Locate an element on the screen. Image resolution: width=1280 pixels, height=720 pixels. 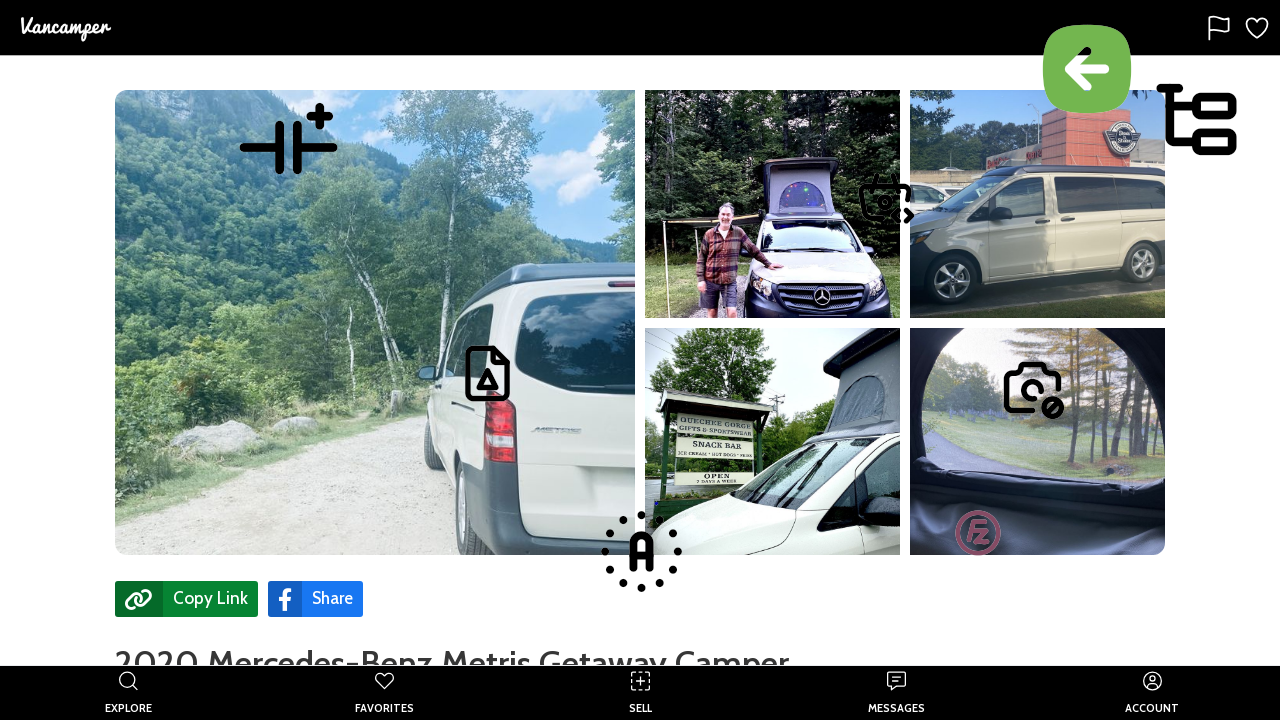
cancel photo capture is located at coordinates (1032, 387).